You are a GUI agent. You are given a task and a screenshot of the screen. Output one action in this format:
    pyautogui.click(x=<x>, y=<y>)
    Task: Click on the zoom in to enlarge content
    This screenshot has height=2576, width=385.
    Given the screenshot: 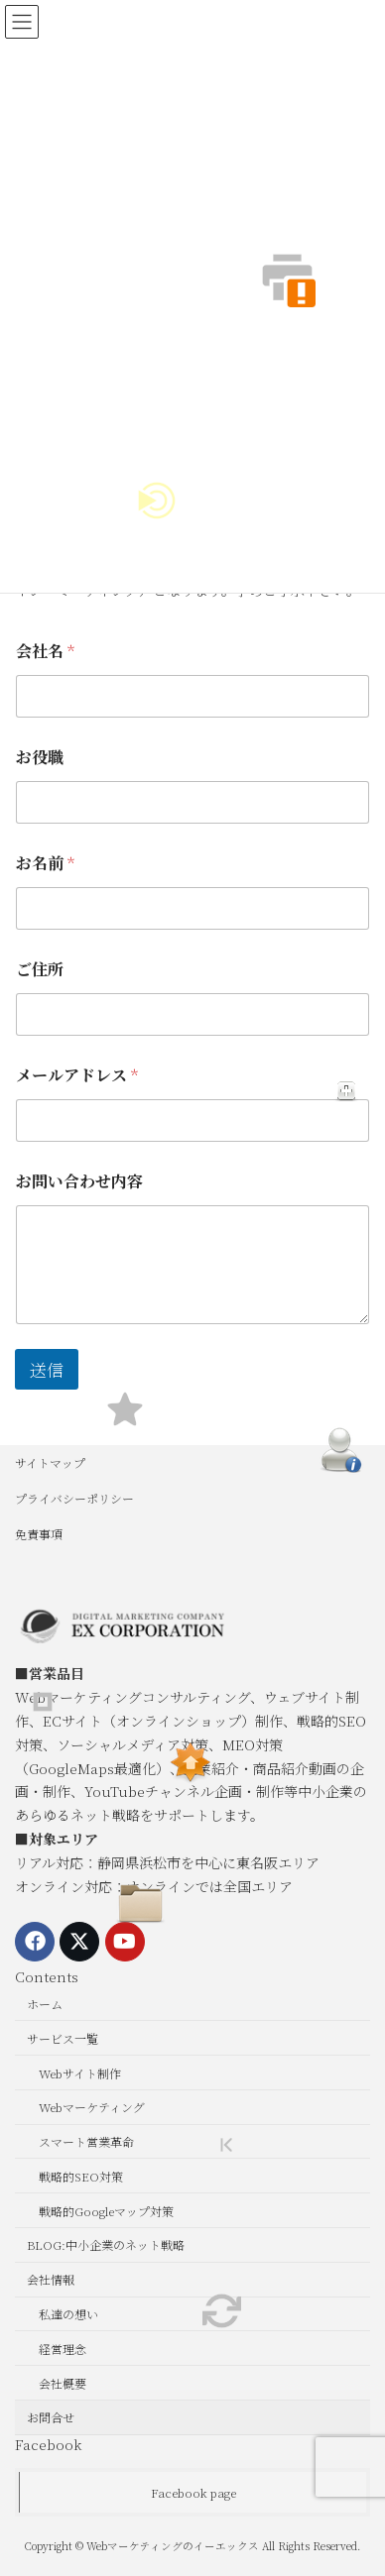 What is the action you would take?
    pyautogui.click(x=346, y=1090)
    